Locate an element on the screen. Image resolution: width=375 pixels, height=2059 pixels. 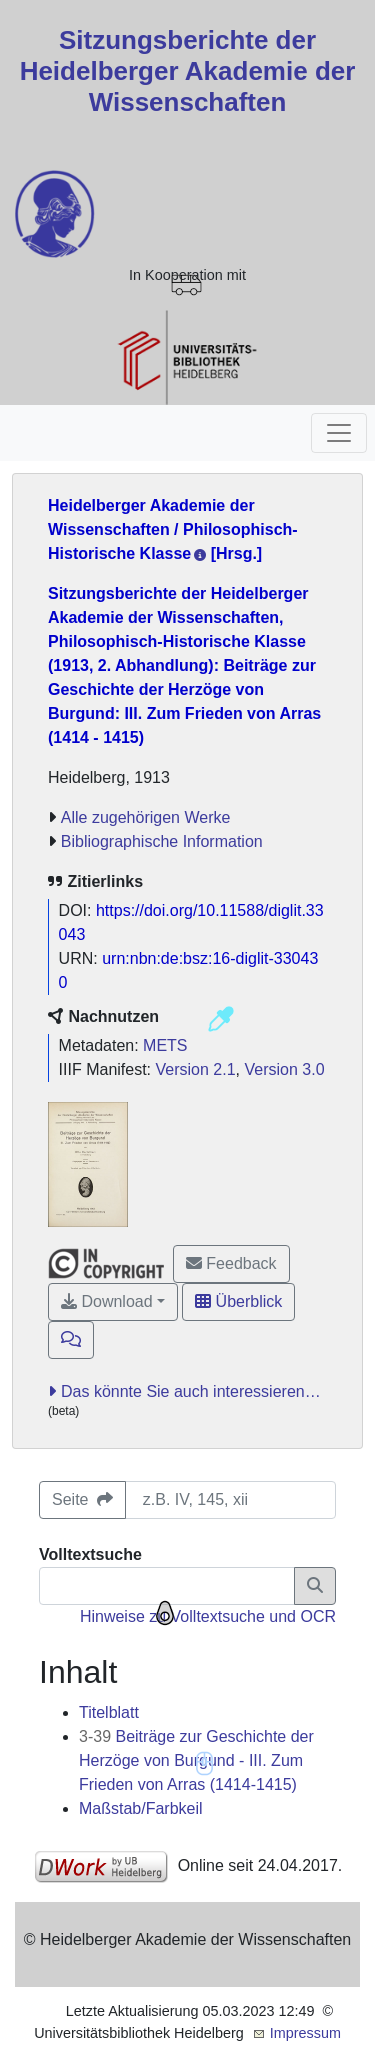
indicates middle mouse button click action is located at coordinates (204, 1763).